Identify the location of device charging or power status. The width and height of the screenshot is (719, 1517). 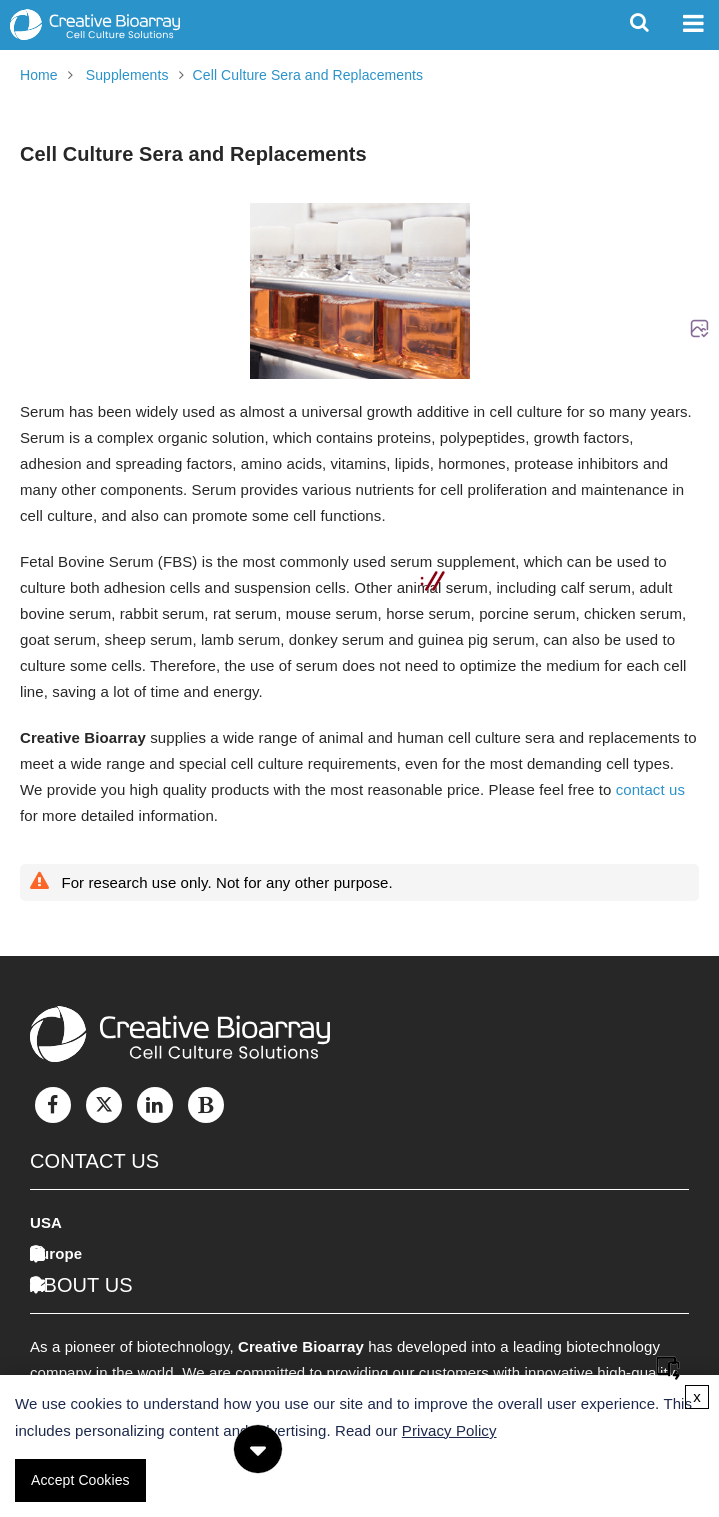
(668, 1367).